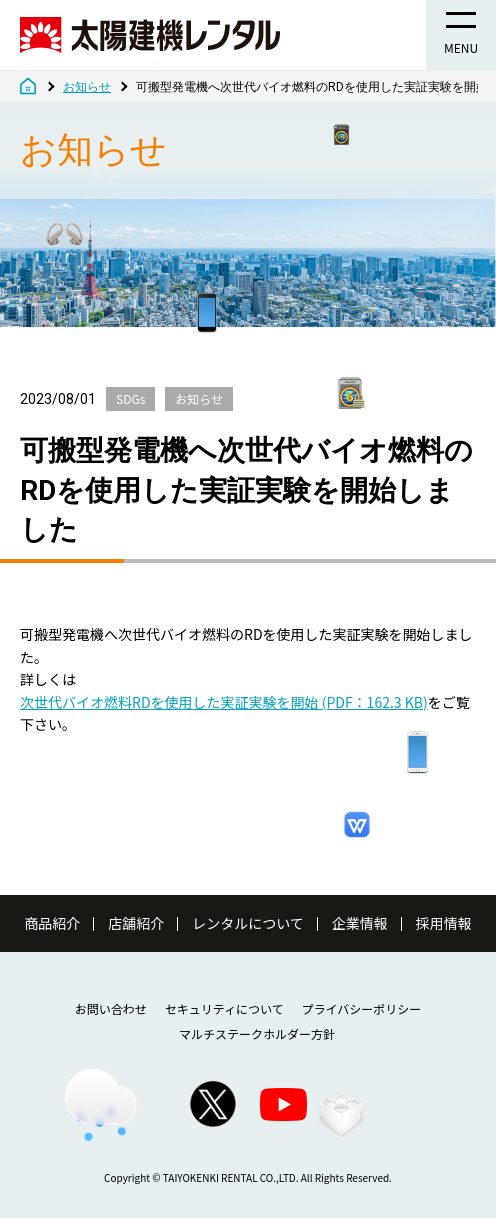  I want to click on indicates a connected iPhone device, so click(207, 313).